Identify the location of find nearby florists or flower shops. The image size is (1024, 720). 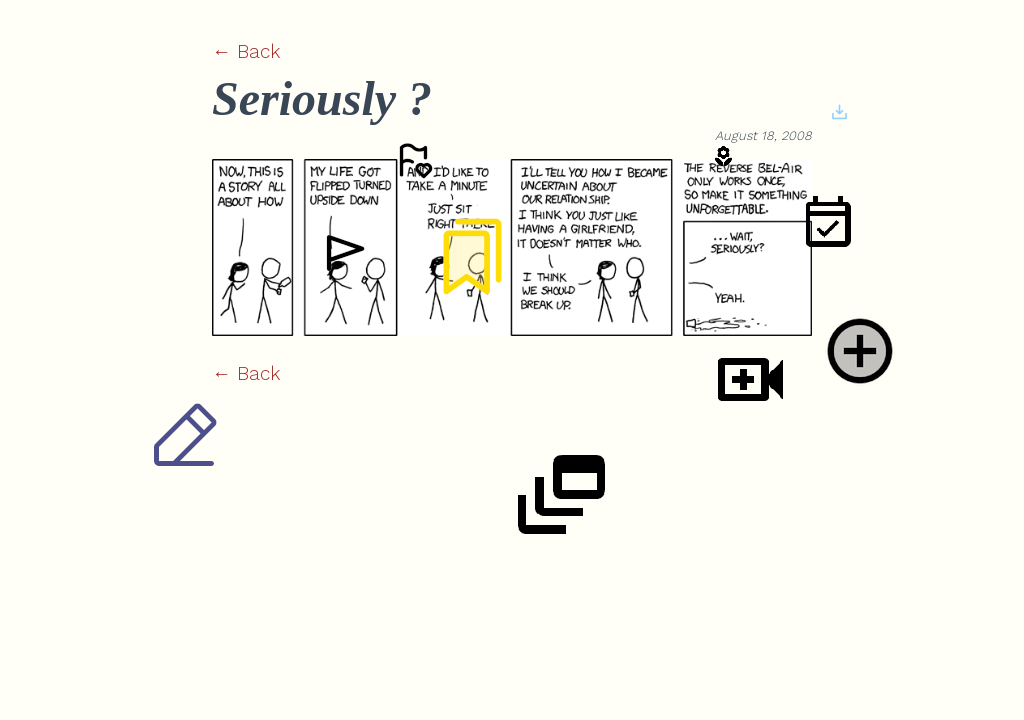
(723, 156).